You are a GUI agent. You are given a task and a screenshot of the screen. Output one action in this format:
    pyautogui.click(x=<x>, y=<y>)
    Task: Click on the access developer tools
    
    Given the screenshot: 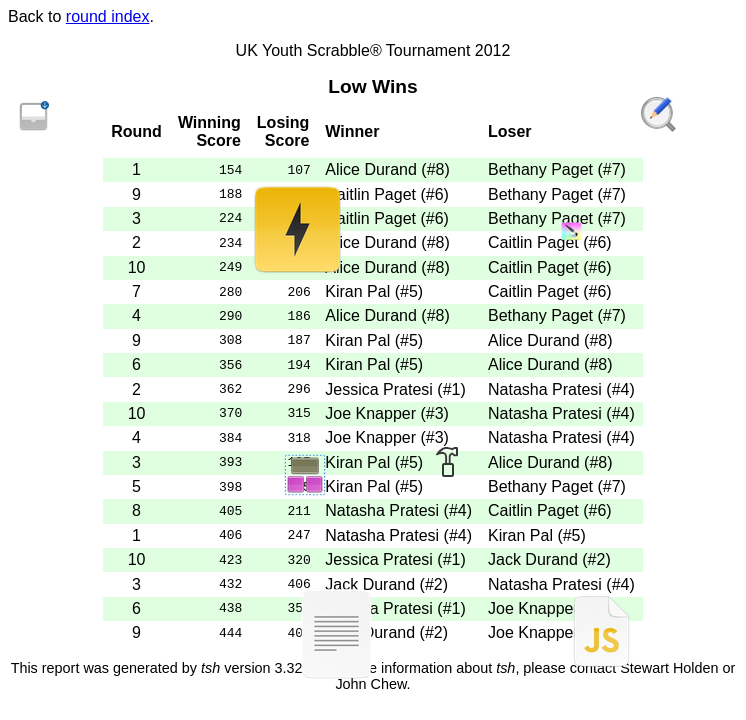 What is the action you would take?
    pyautogui.click(x=448, y=463)
    